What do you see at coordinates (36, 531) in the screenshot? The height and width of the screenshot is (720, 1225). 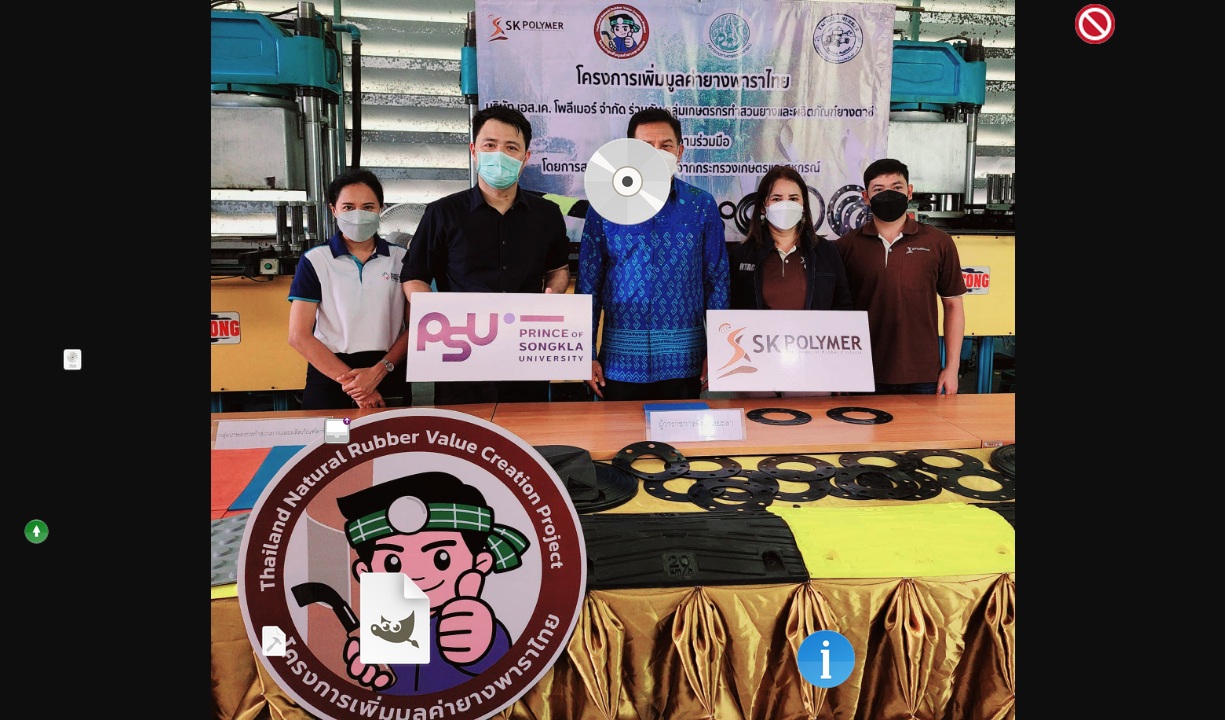 I see `software update available for installation` at bounding box center [36, 531].